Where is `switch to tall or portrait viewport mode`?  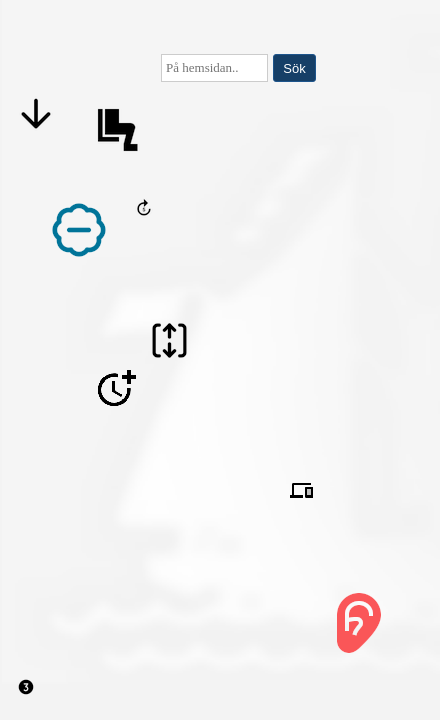 switch to tall or portrait viewport mode is located at coordinates (169, 340).